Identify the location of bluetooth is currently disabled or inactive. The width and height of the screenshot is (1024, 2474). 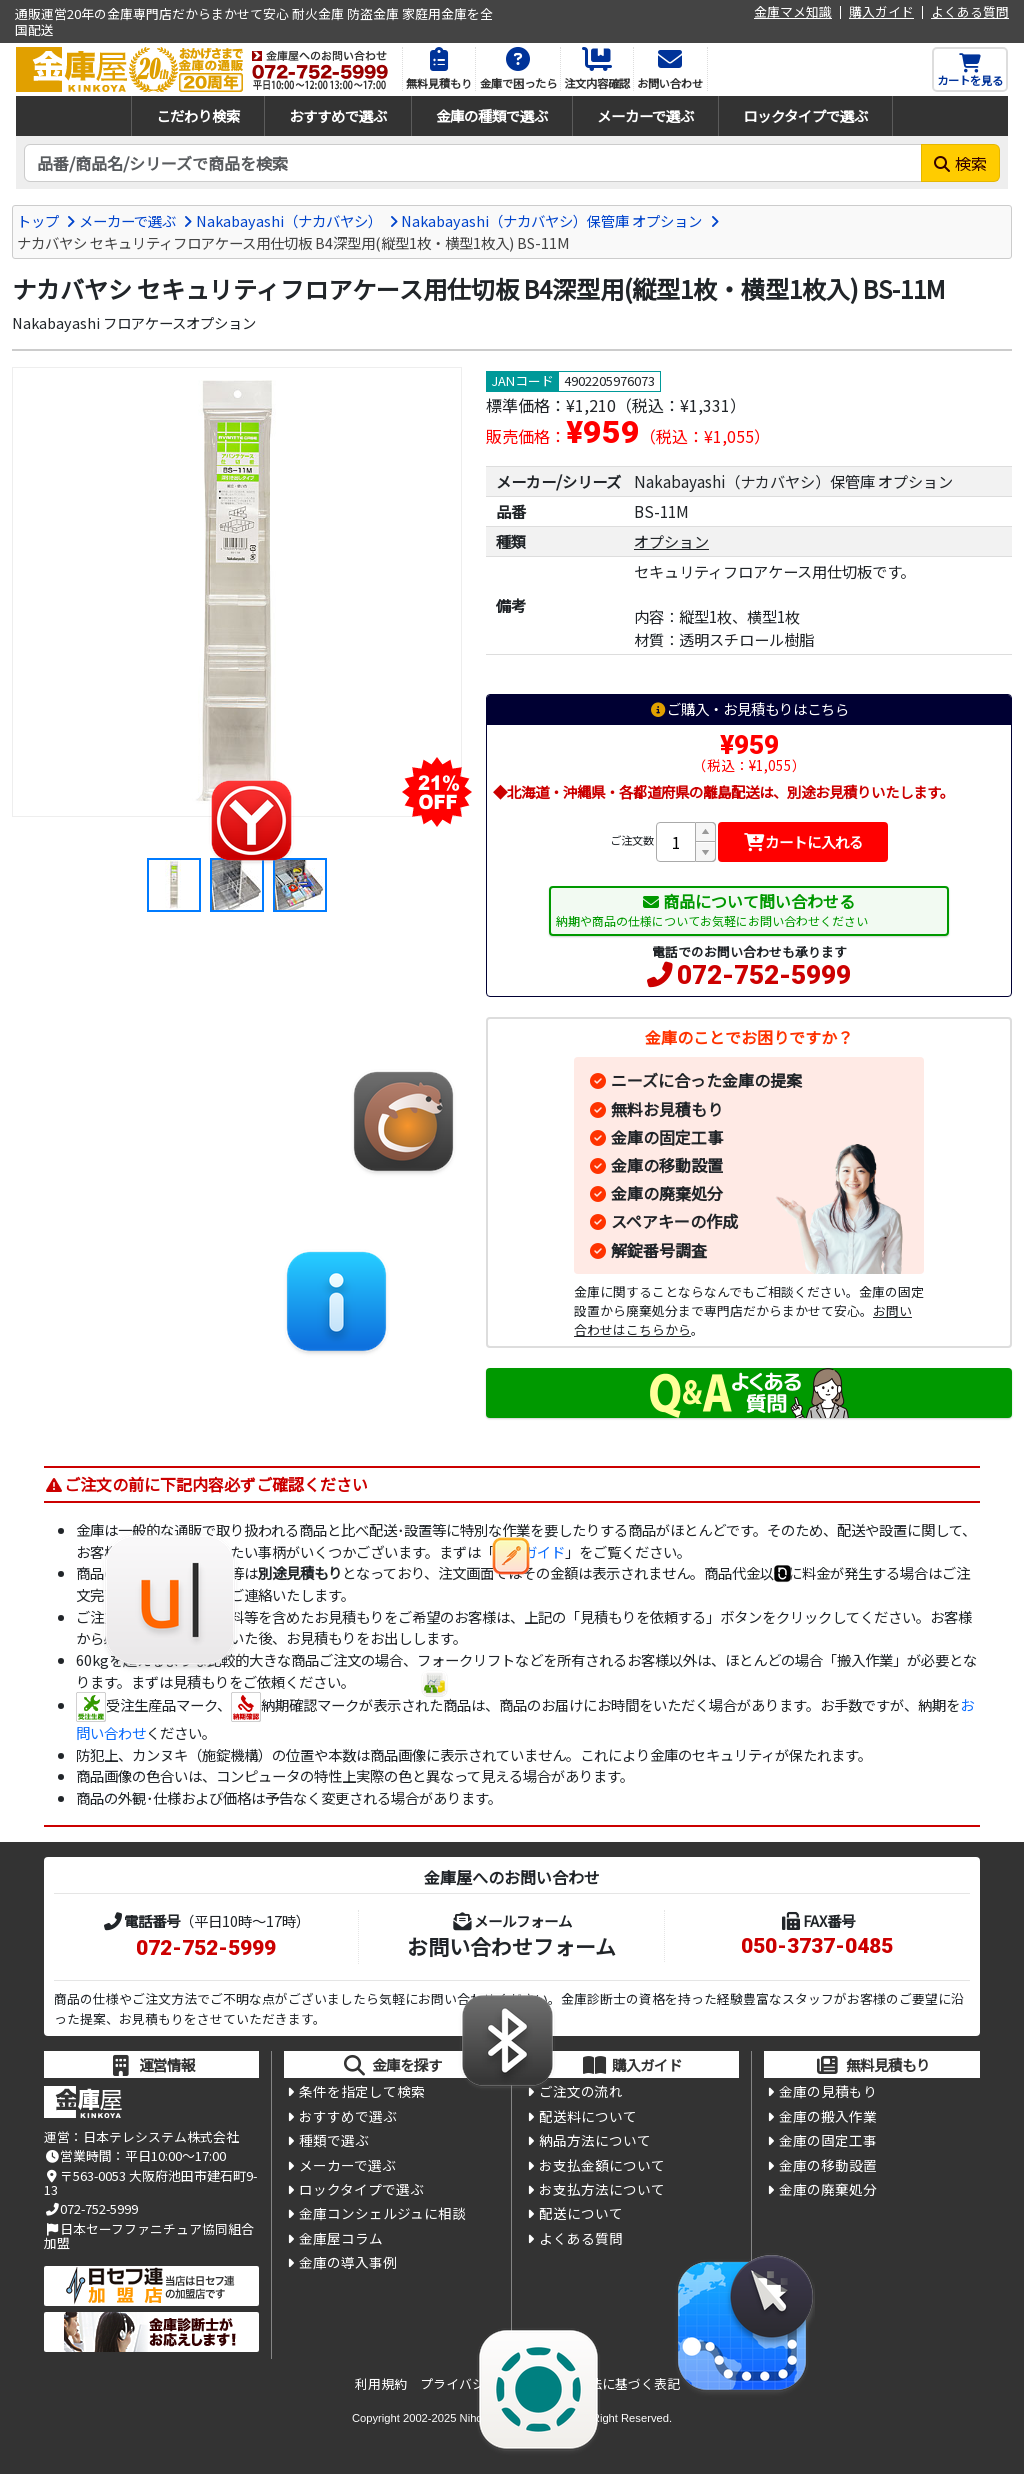
(507, 2040).